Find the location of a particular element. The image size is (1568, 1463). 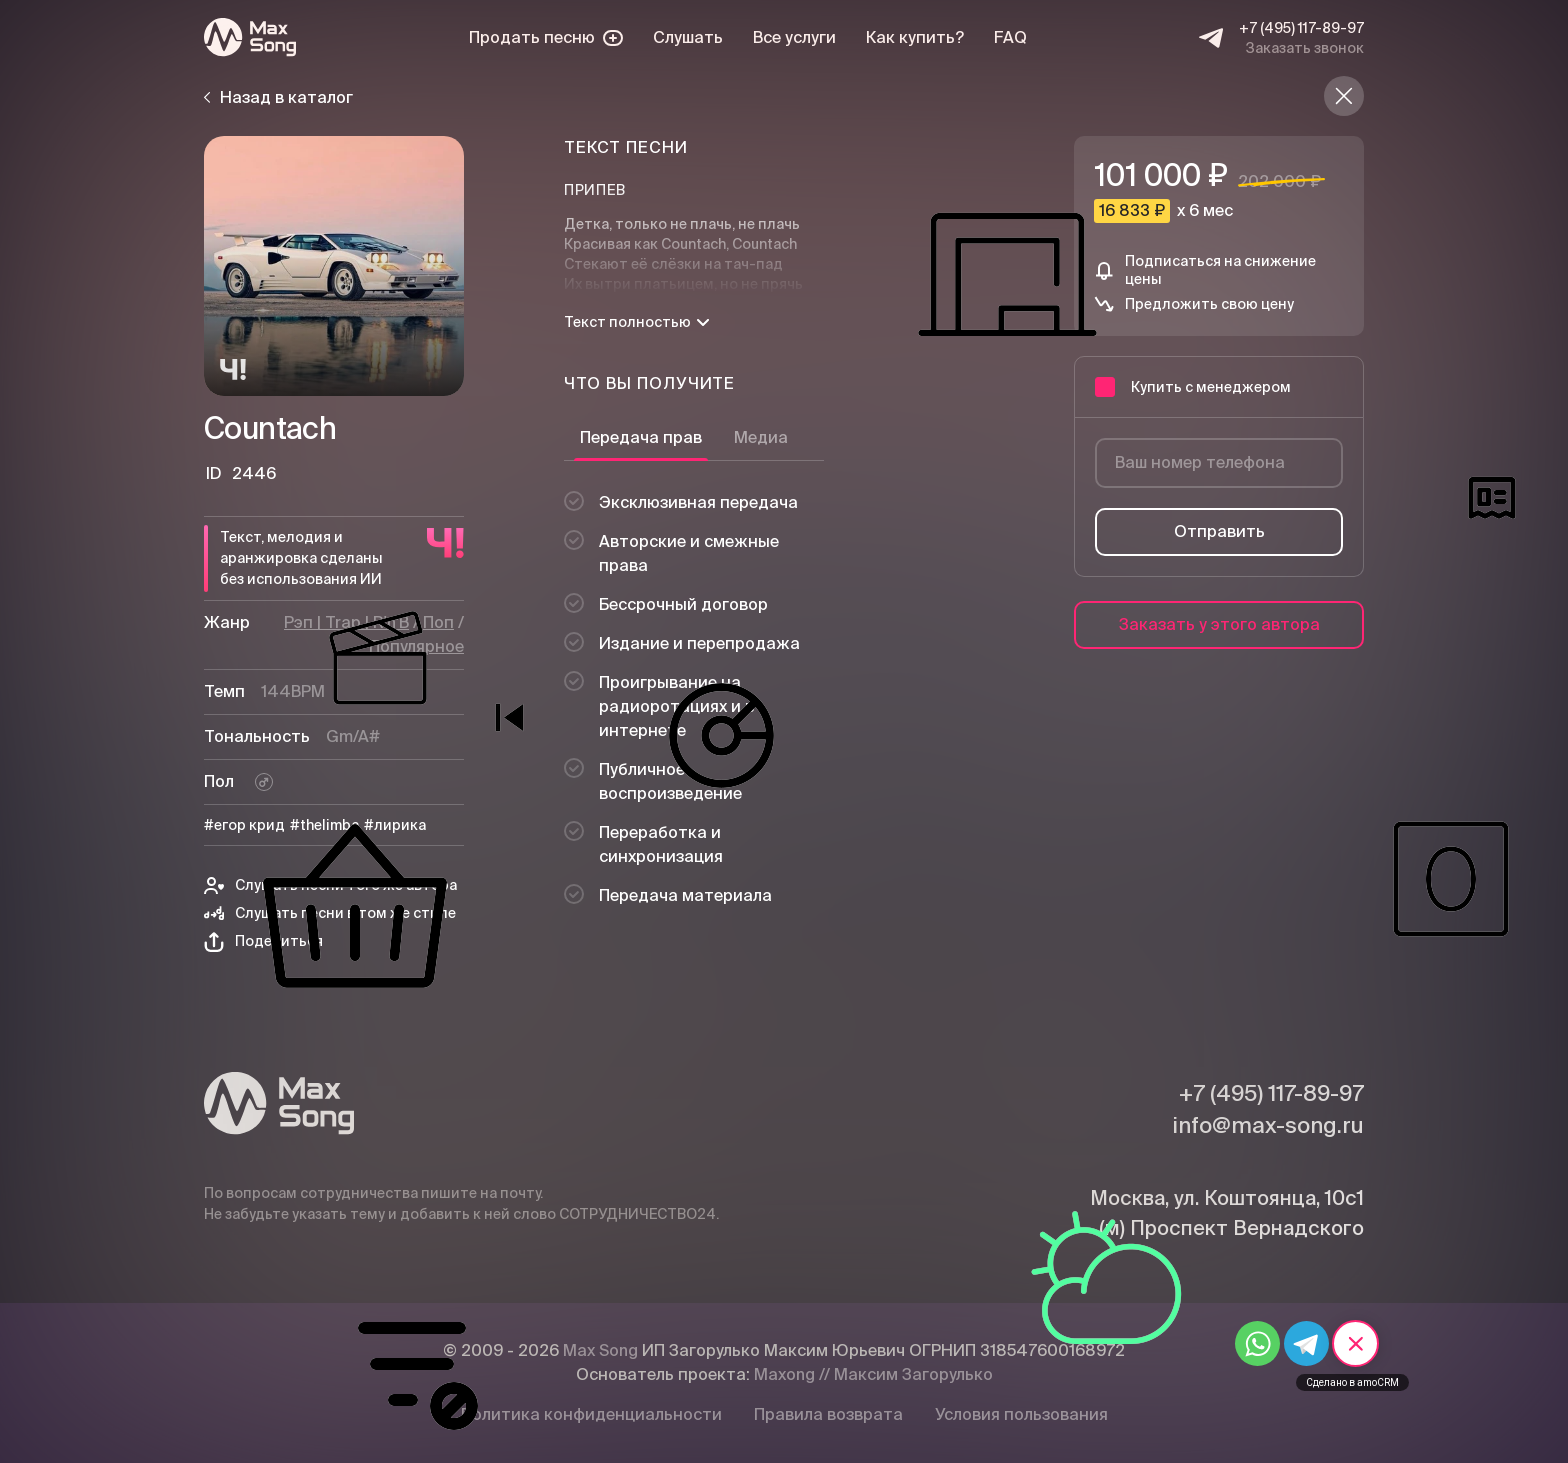

clear or cancel active filters is located at coordinates (412, 1364).